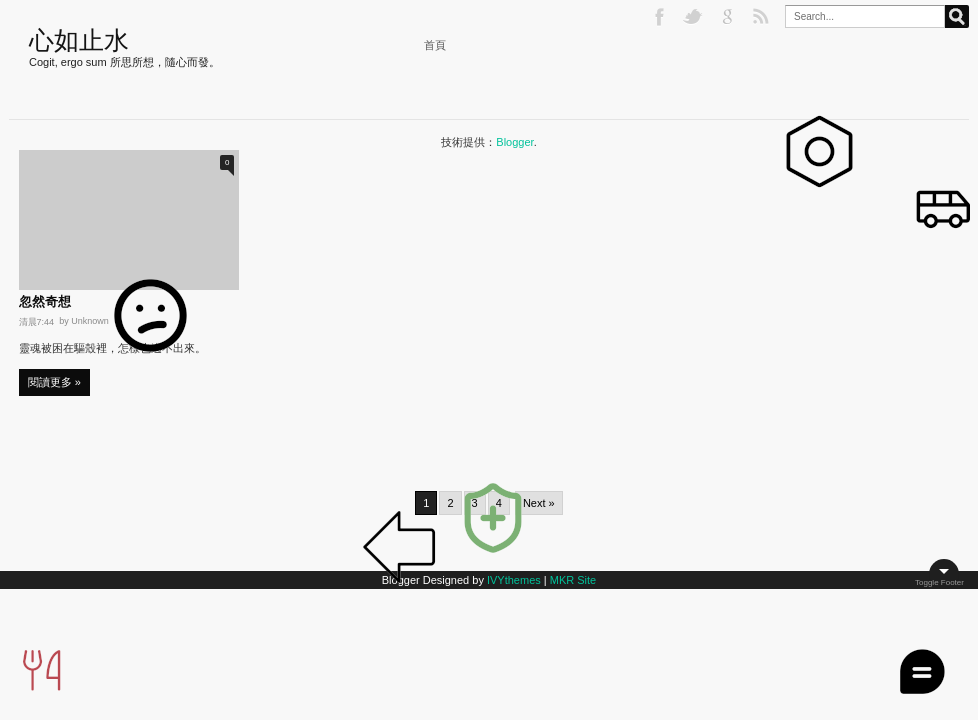 This screenshot has height=720, width=978. What do you see at coordinates (150, 315) in the screenshot?
I see `indicates a confused or uncertain state` at bounding box center [150, 315].